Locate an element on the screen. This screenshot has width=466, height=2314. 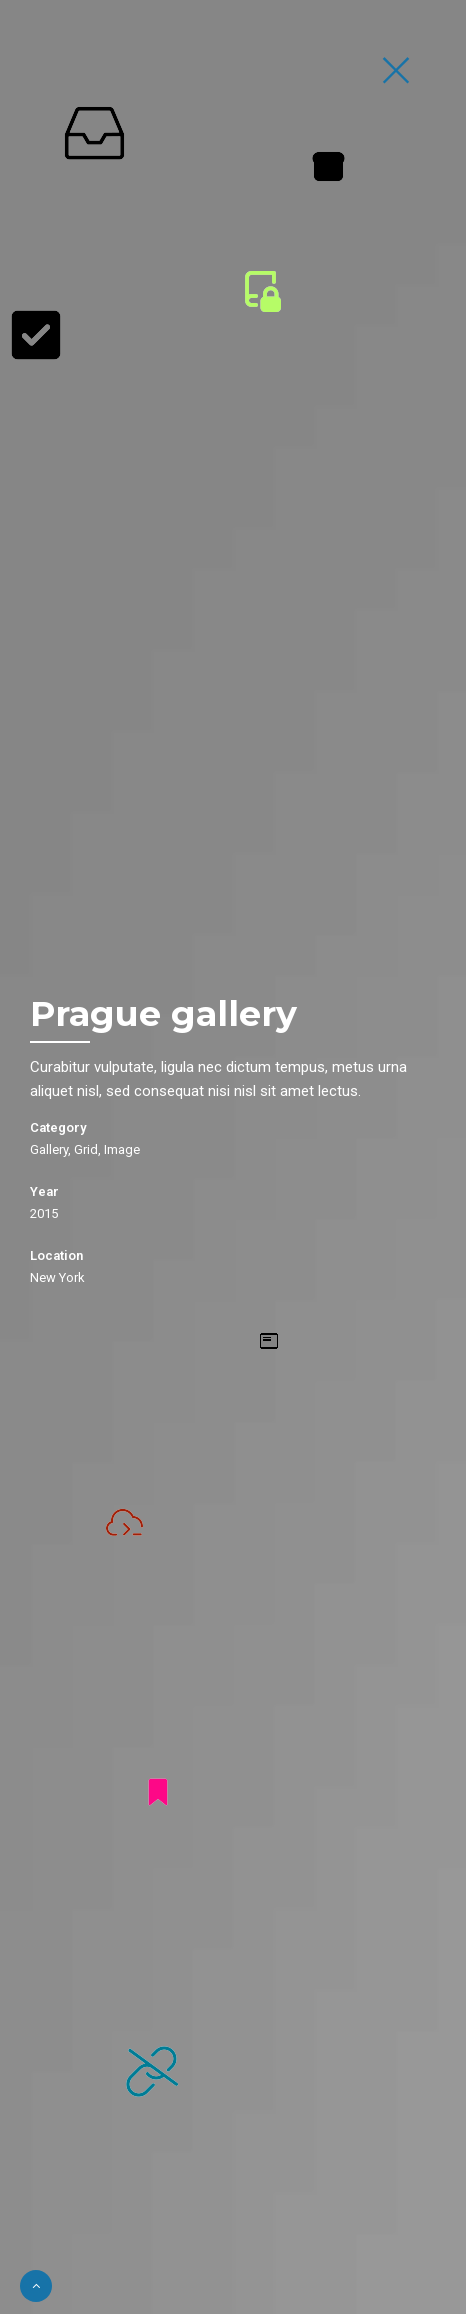
remove a hyperlink is located at coordinates (151, 2071).